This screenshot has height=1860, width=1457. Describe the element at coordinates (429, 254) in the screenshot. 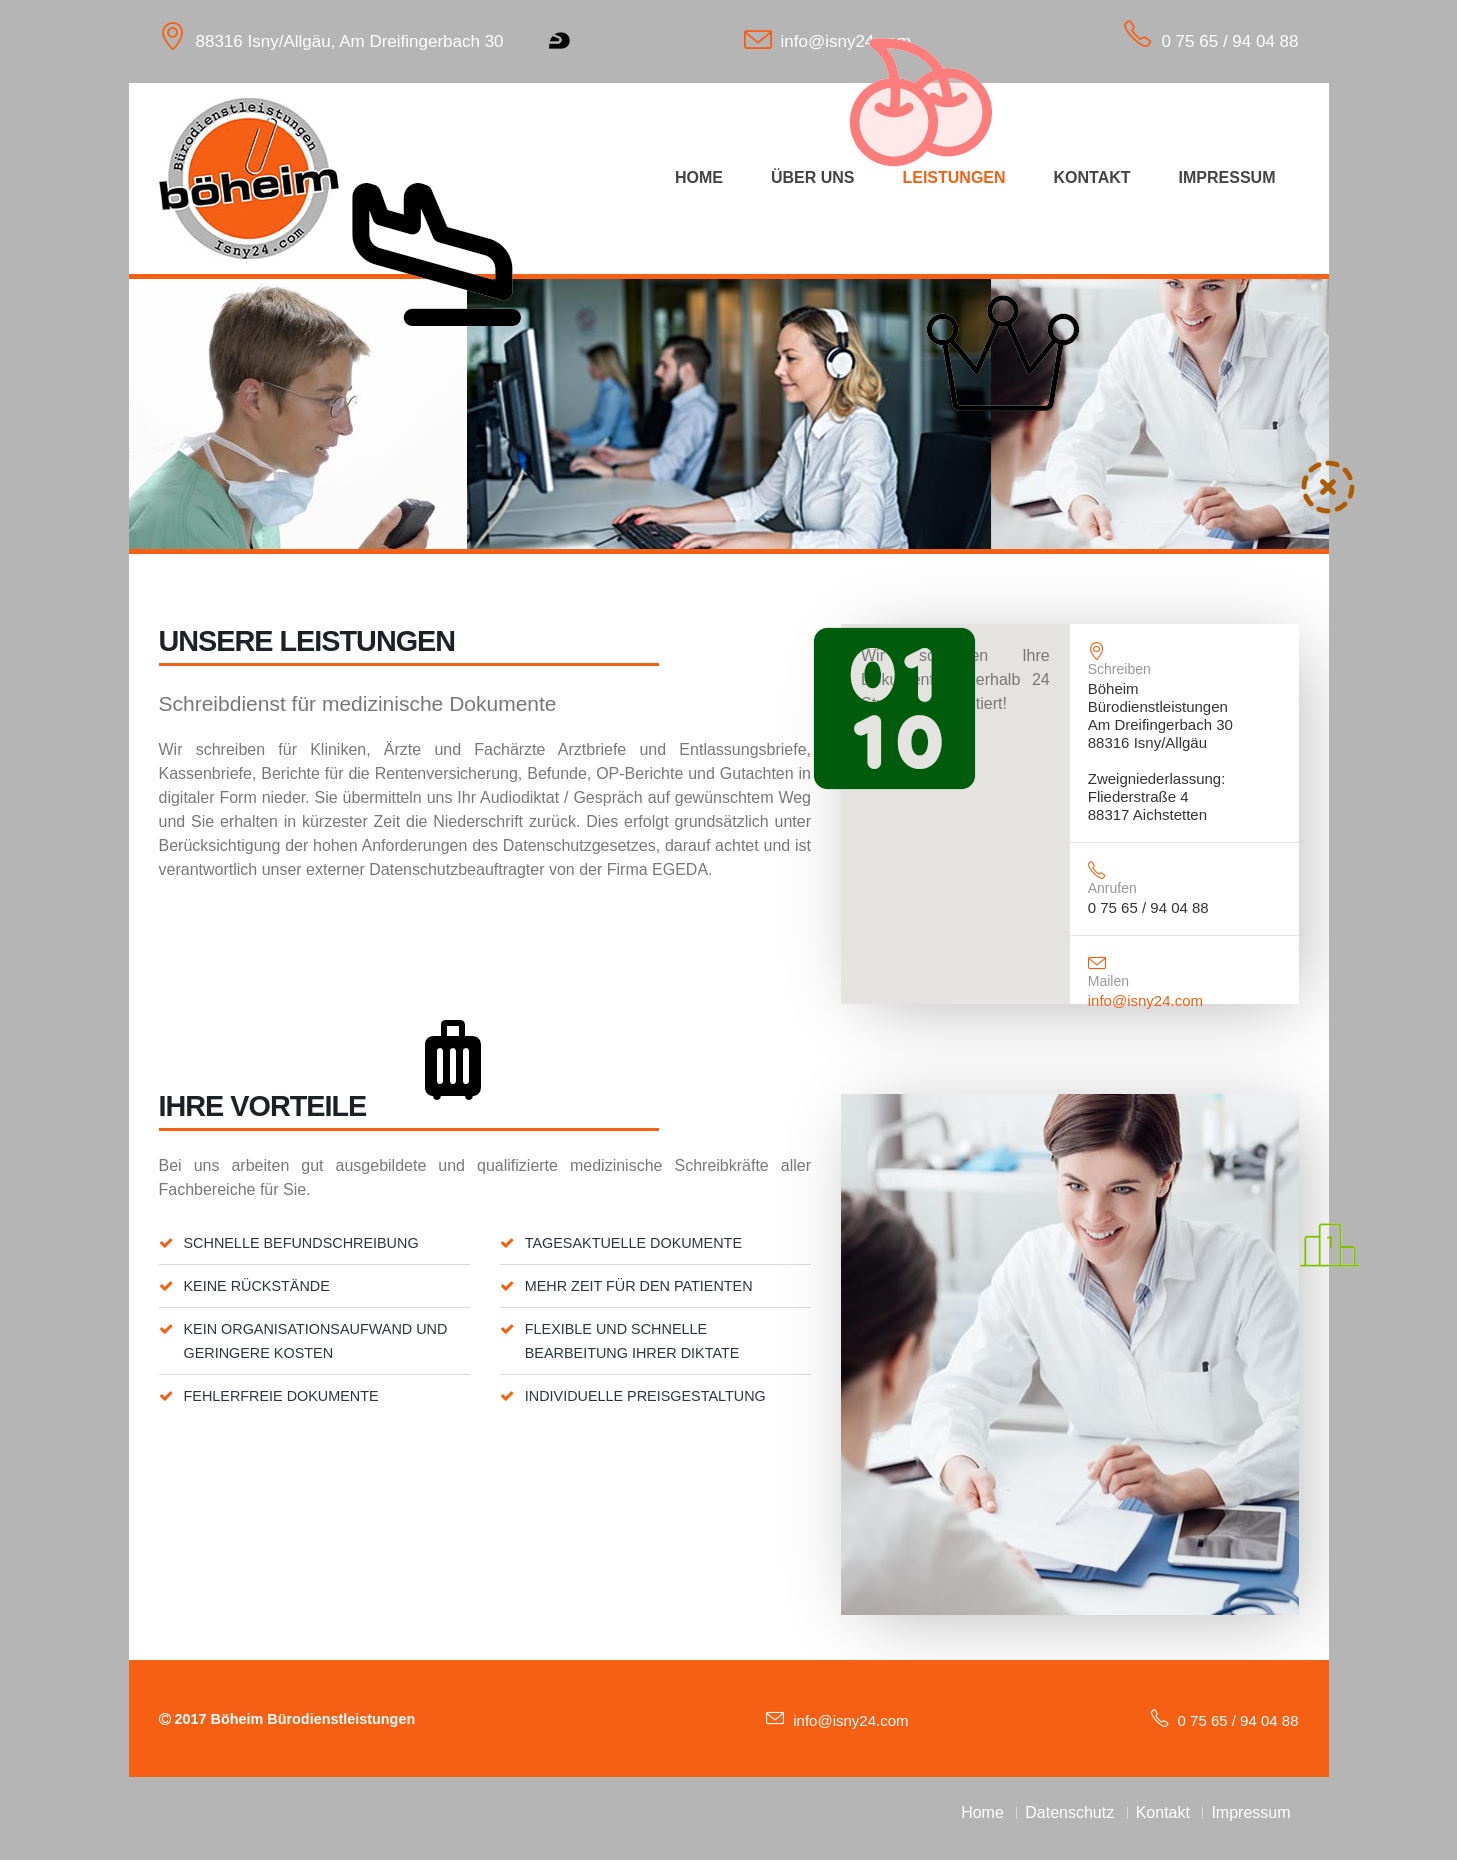

I see `indicates flight arrival status` at that location.